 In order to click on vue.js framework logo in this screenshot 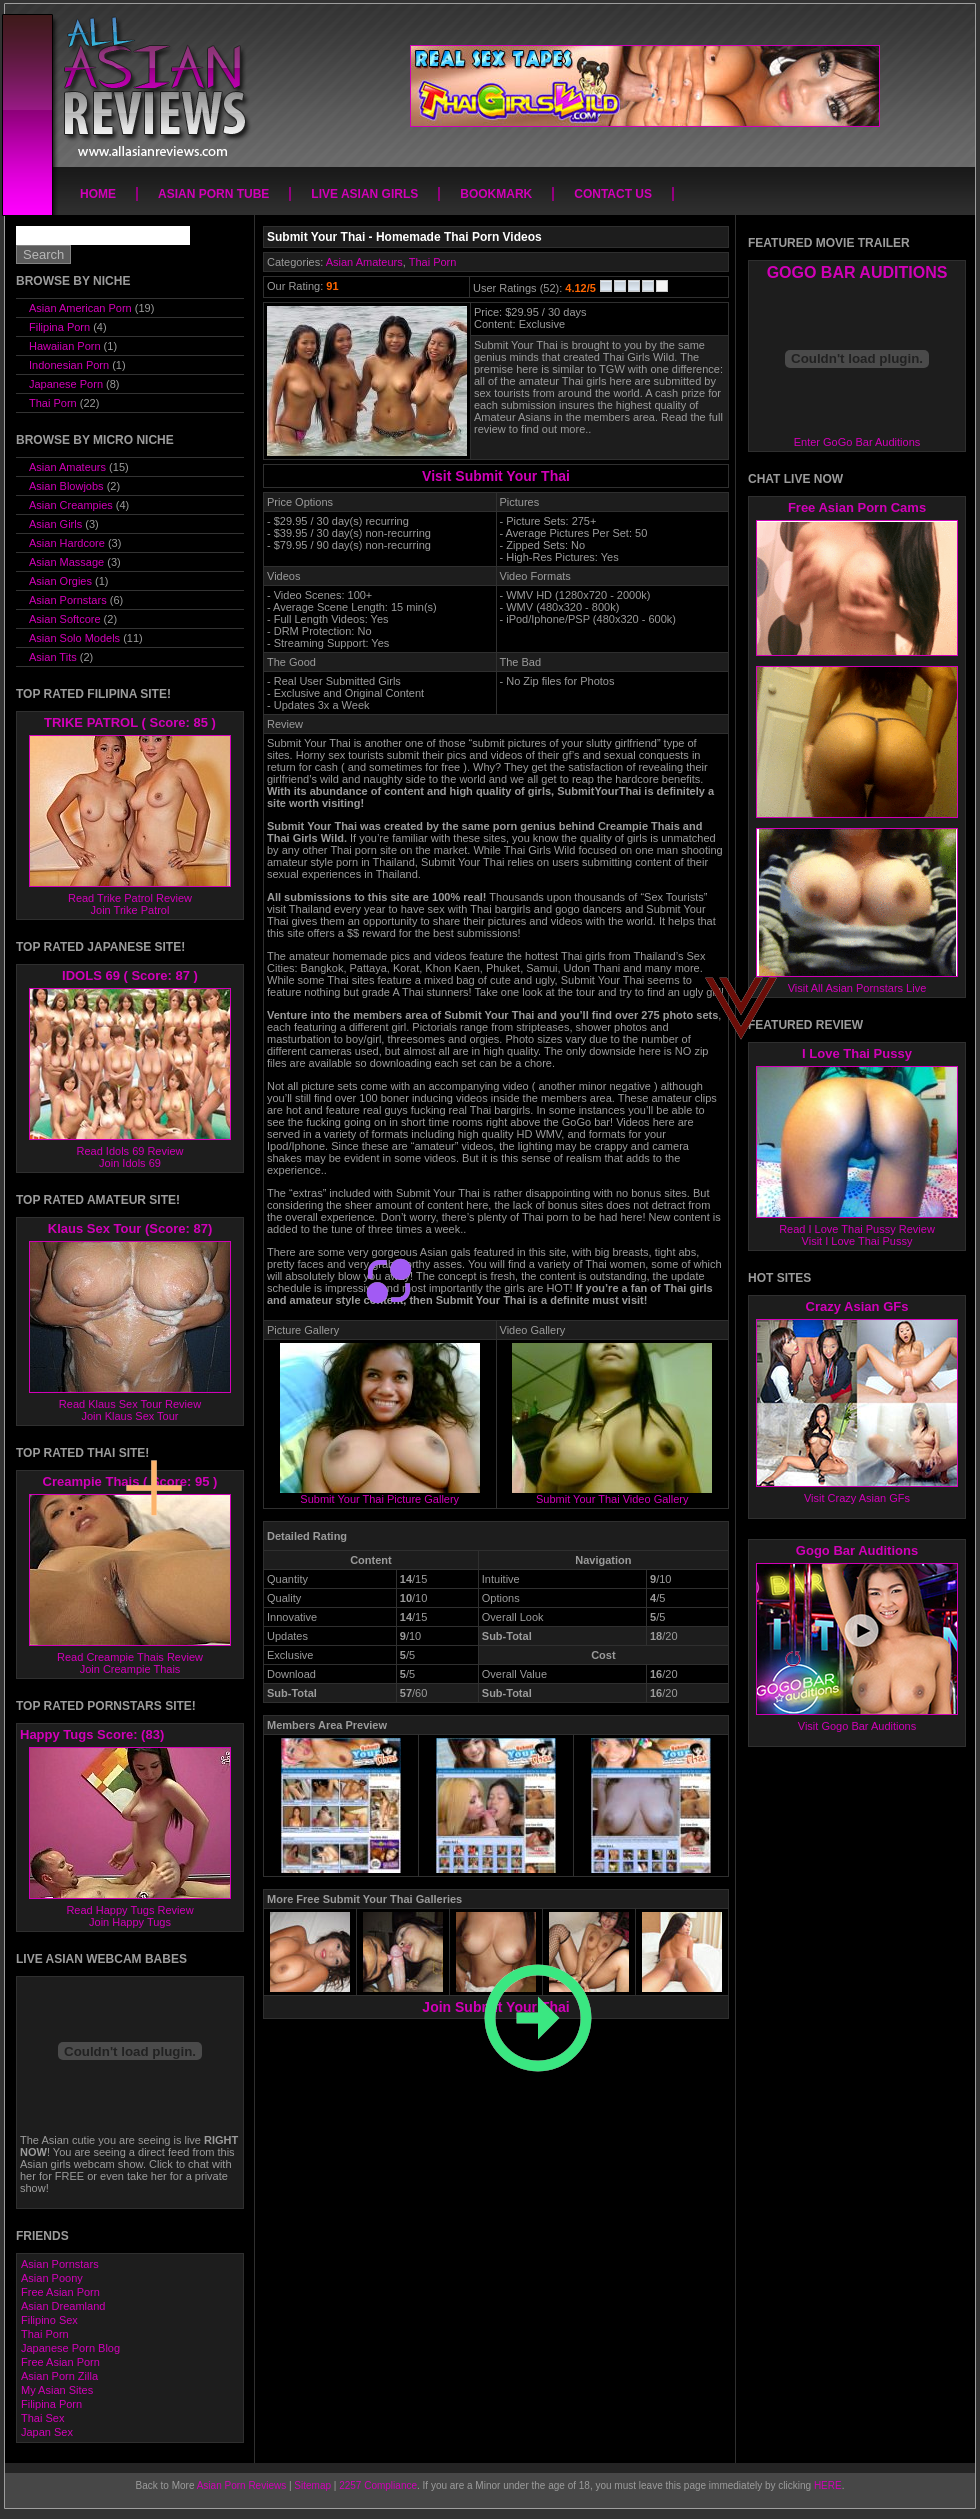, I will do `click(741, 1007)`.